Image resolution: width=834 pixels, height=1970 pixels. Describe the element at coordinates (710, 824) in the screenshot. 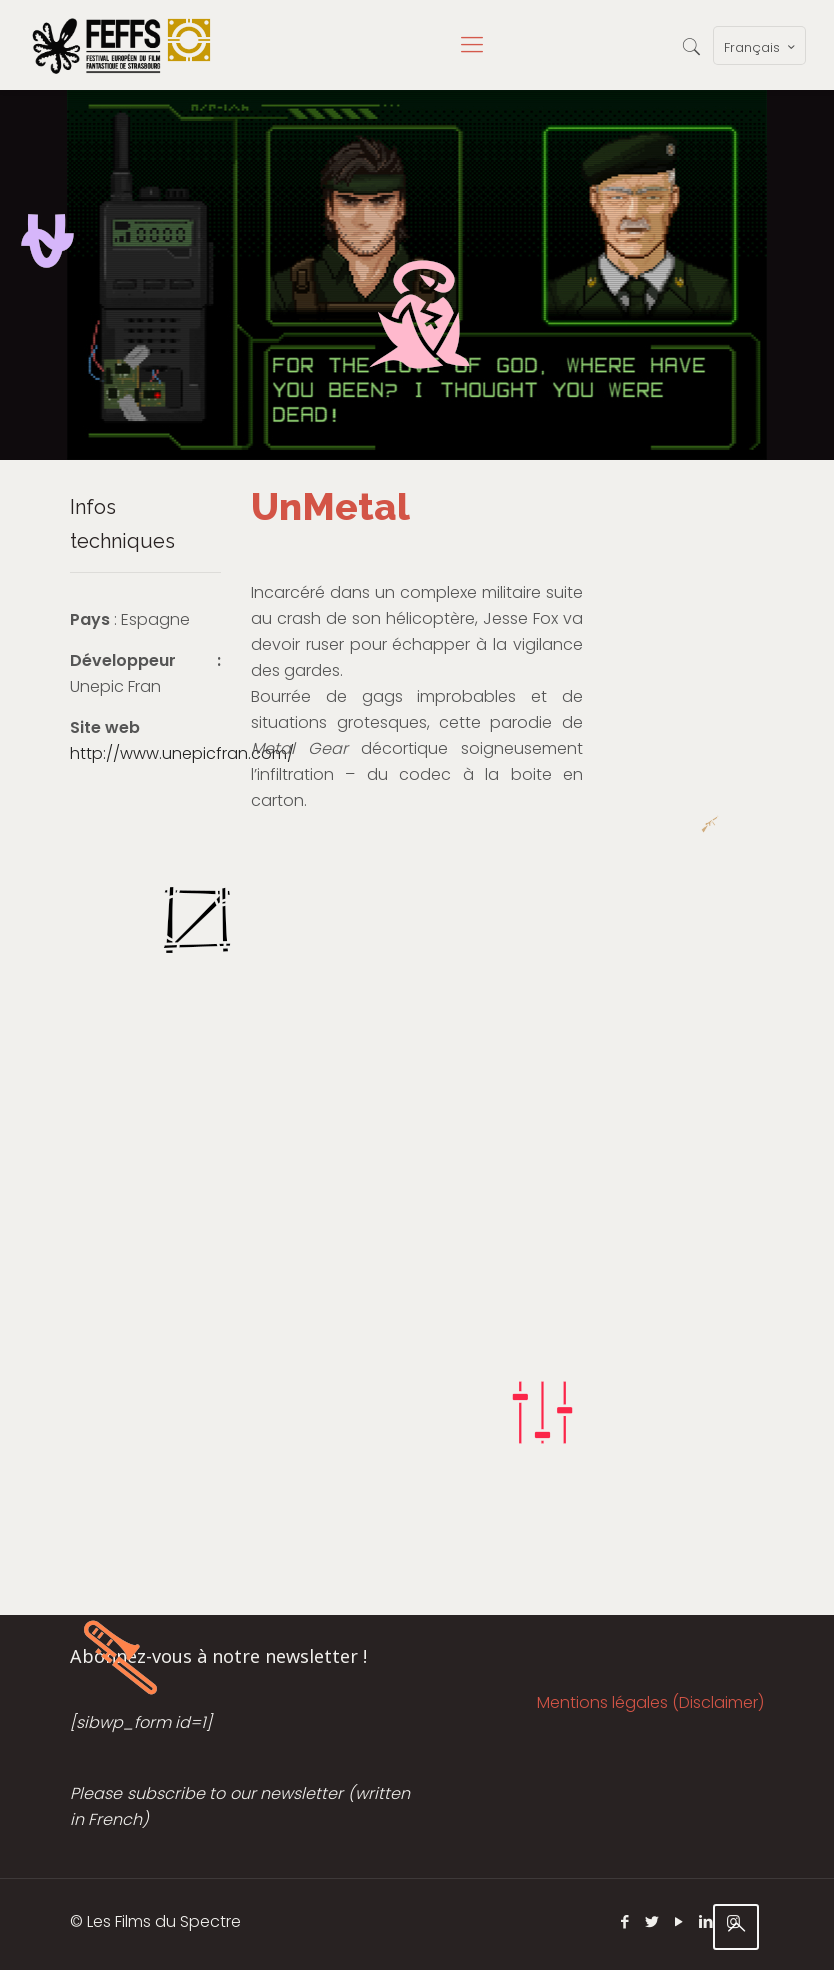

I see `select thompson submachine gun weapon` at that location.